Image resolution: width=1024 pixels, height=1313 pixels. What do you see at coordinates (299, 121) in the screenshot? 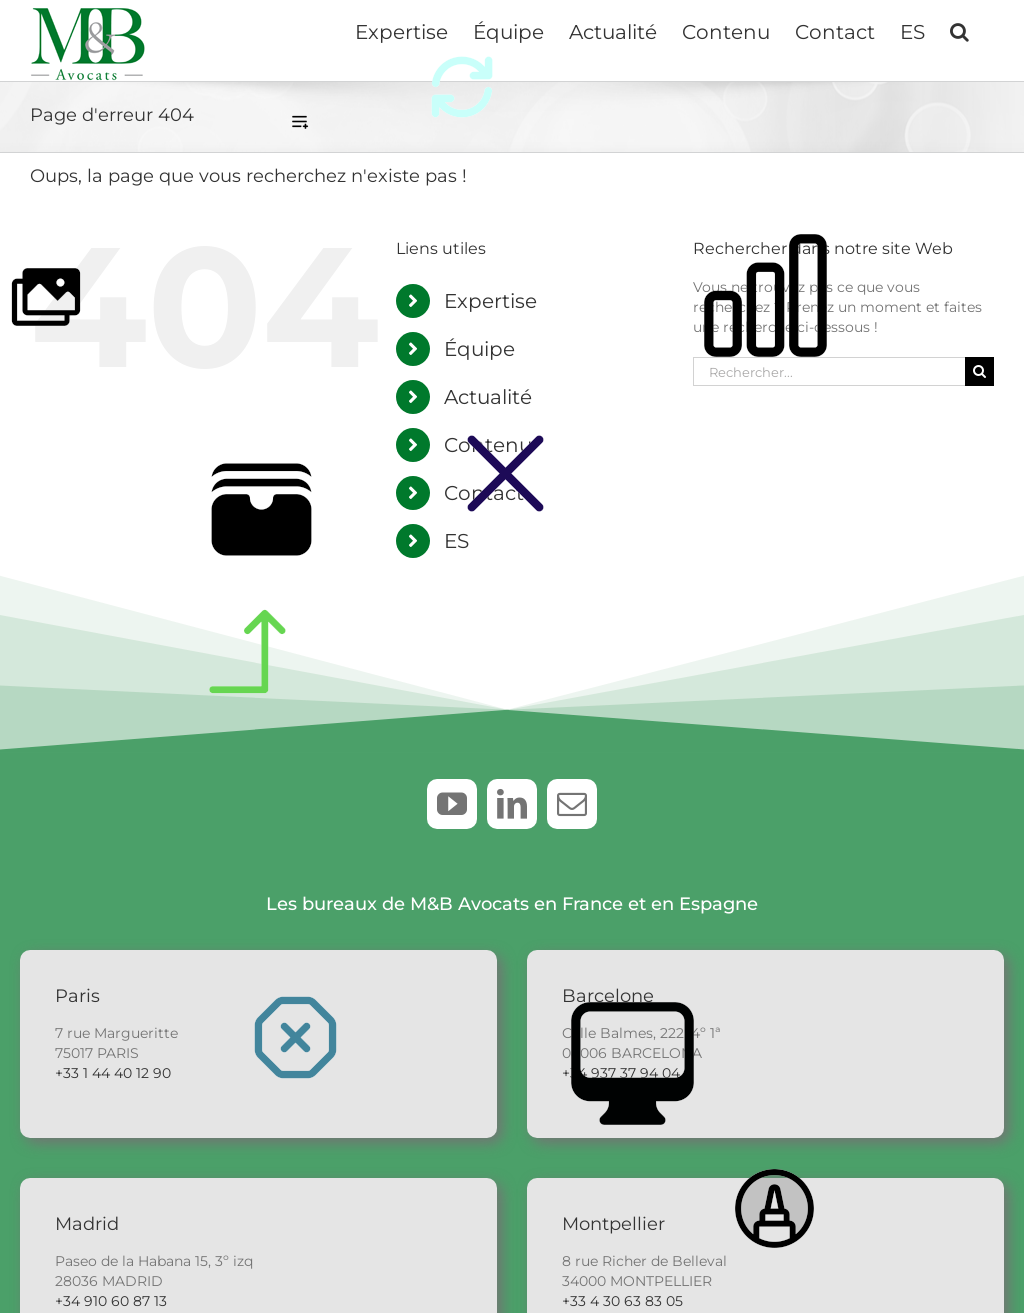
I see `add a new item to the list` at bounding box center [299, 121].